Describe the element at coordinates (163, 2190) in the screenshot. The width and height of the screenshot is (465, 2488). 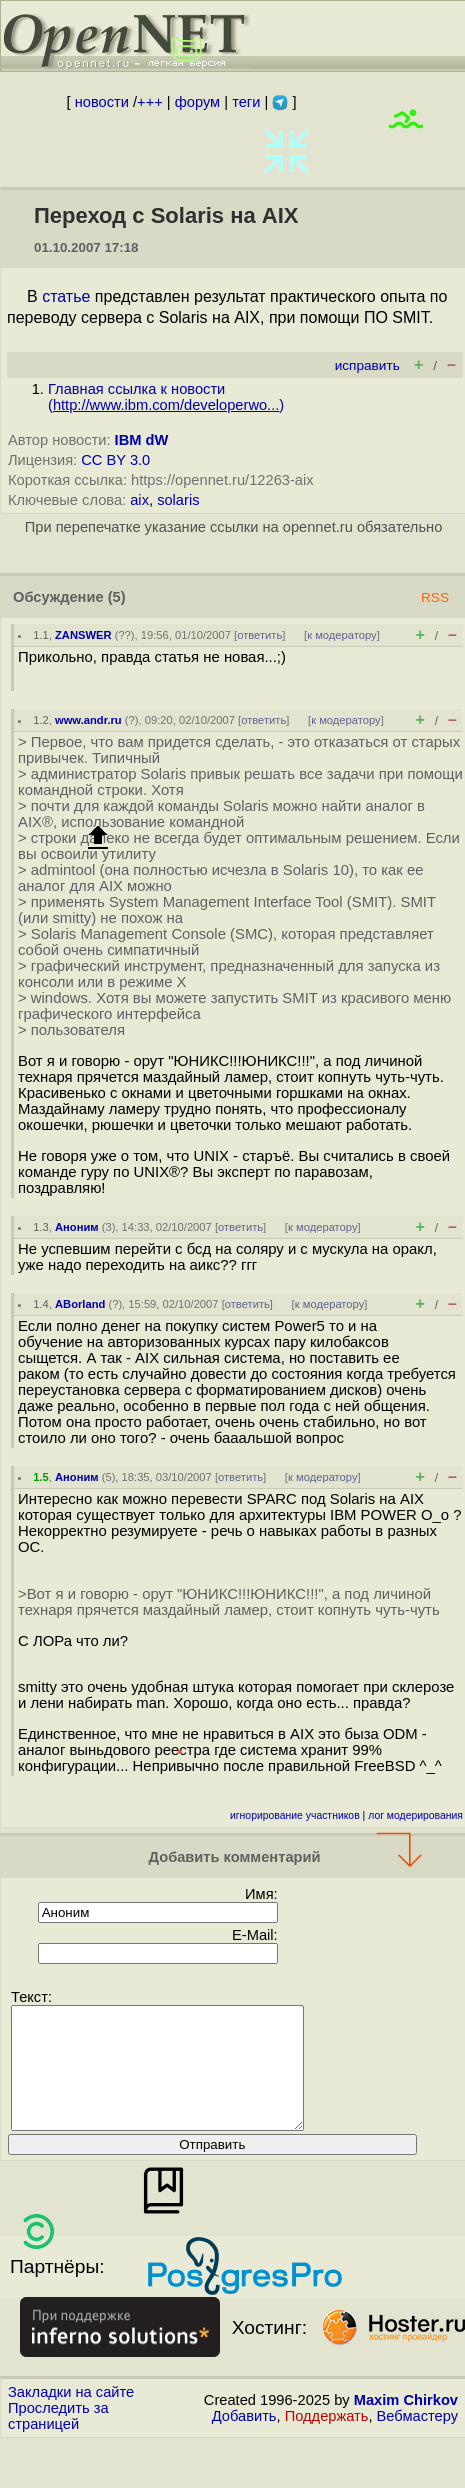
I see `access your bookmarked reading list` at that location.